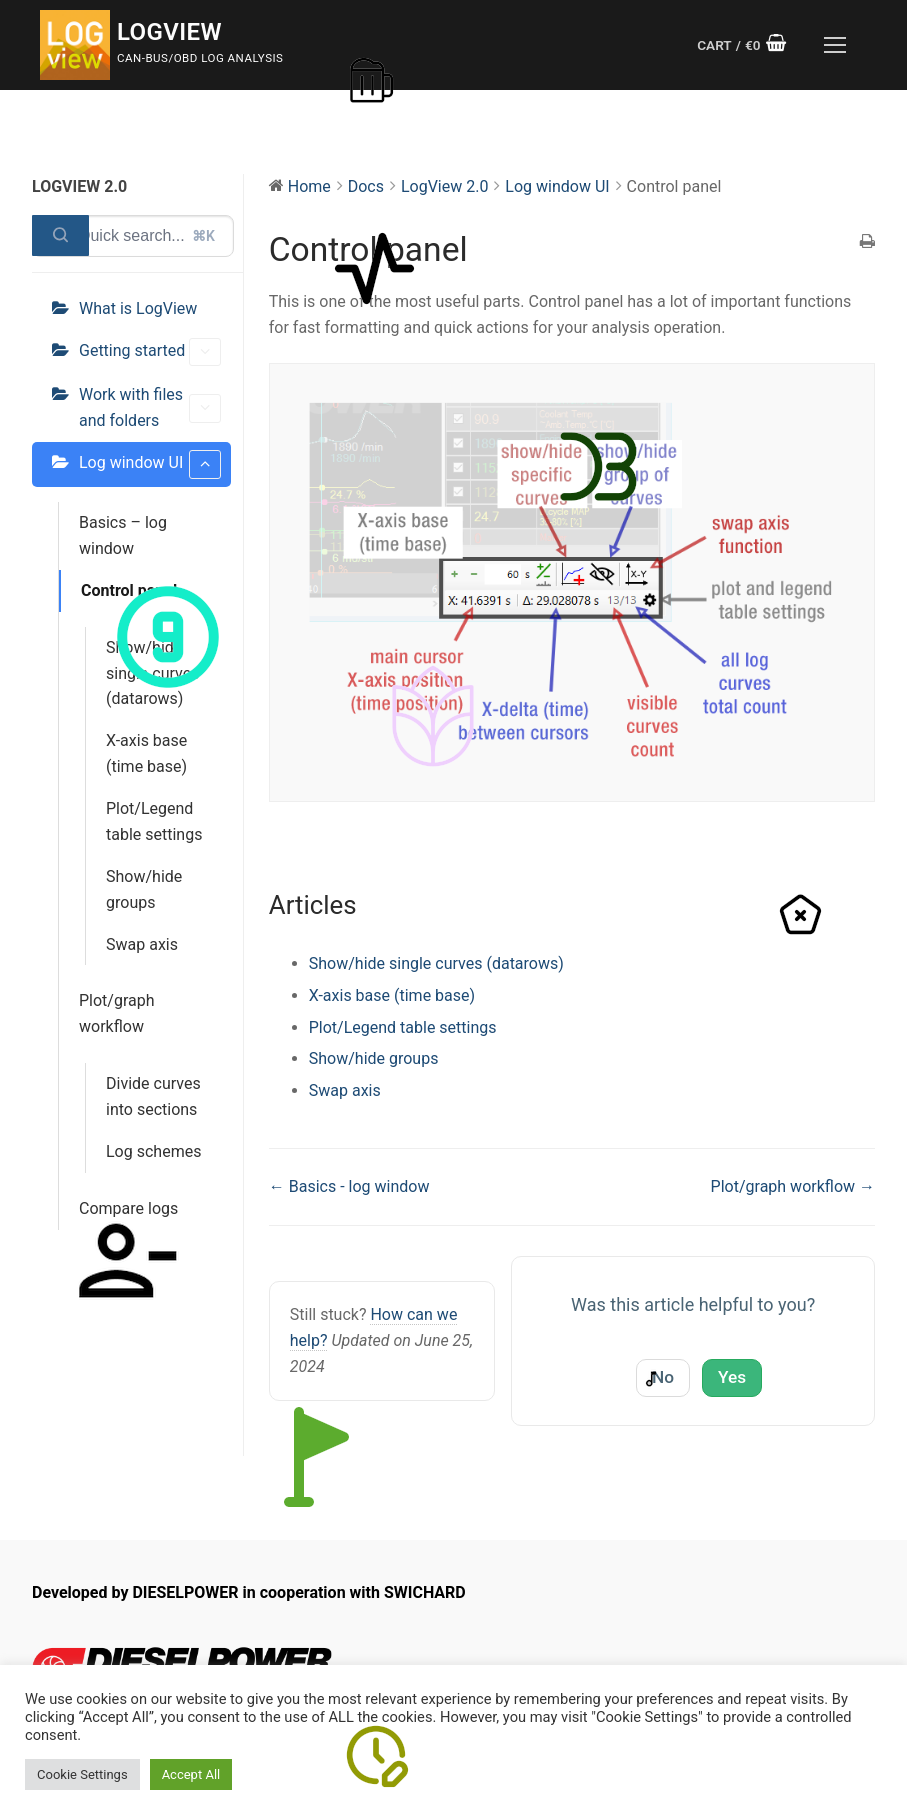  I want to click on indicates grain or wheat content in food items, so click(433, 718).